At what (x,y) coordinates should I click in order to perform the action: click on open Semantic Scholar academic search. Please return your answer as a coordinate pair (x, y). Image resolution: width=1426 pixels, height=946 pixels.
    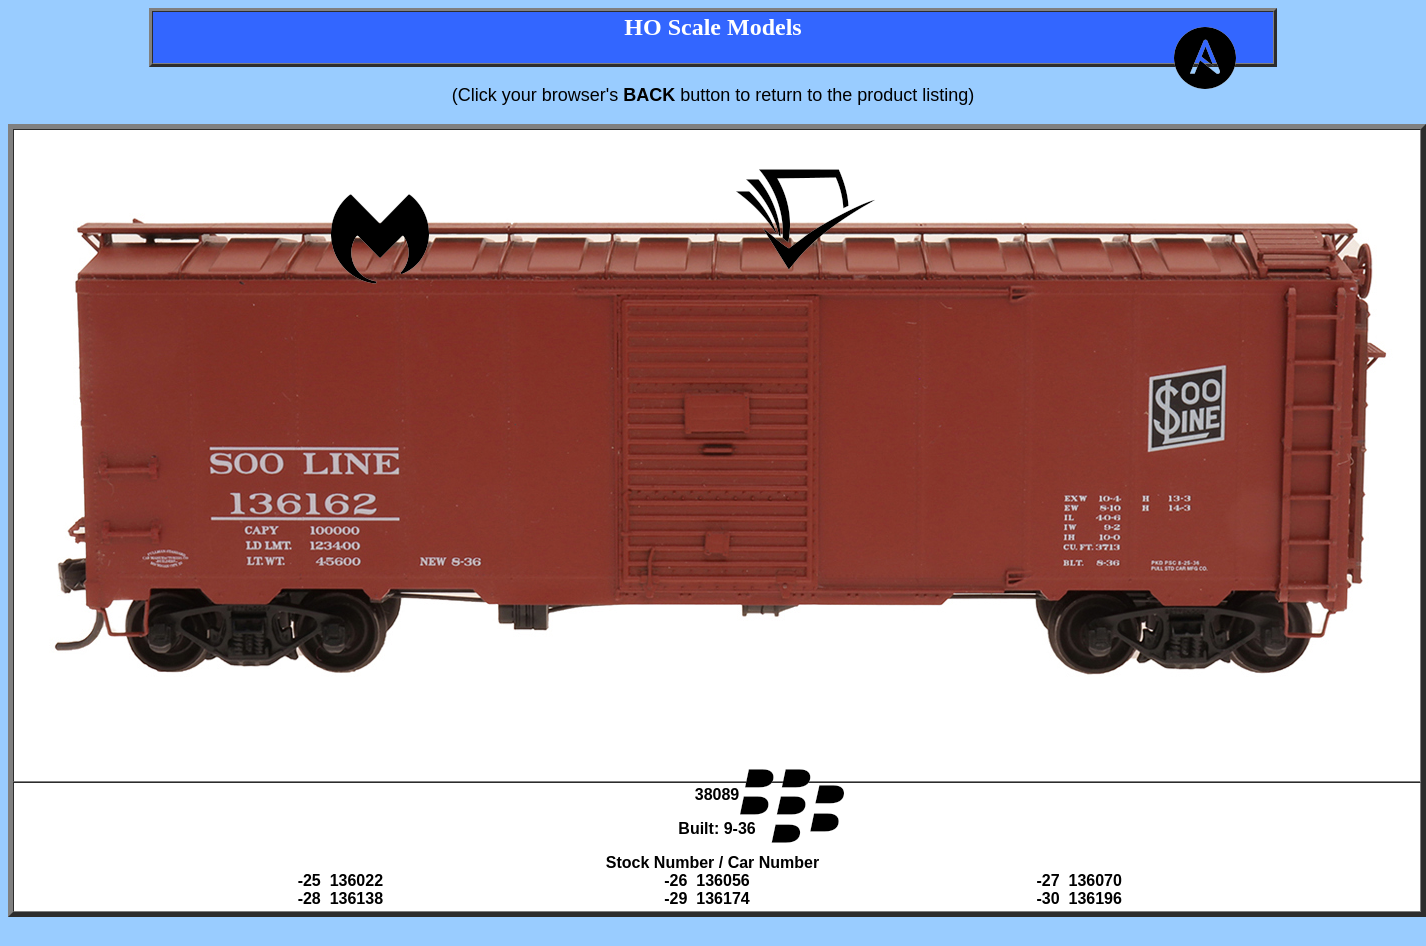
    Looking at the image, I should click on (805, 219).